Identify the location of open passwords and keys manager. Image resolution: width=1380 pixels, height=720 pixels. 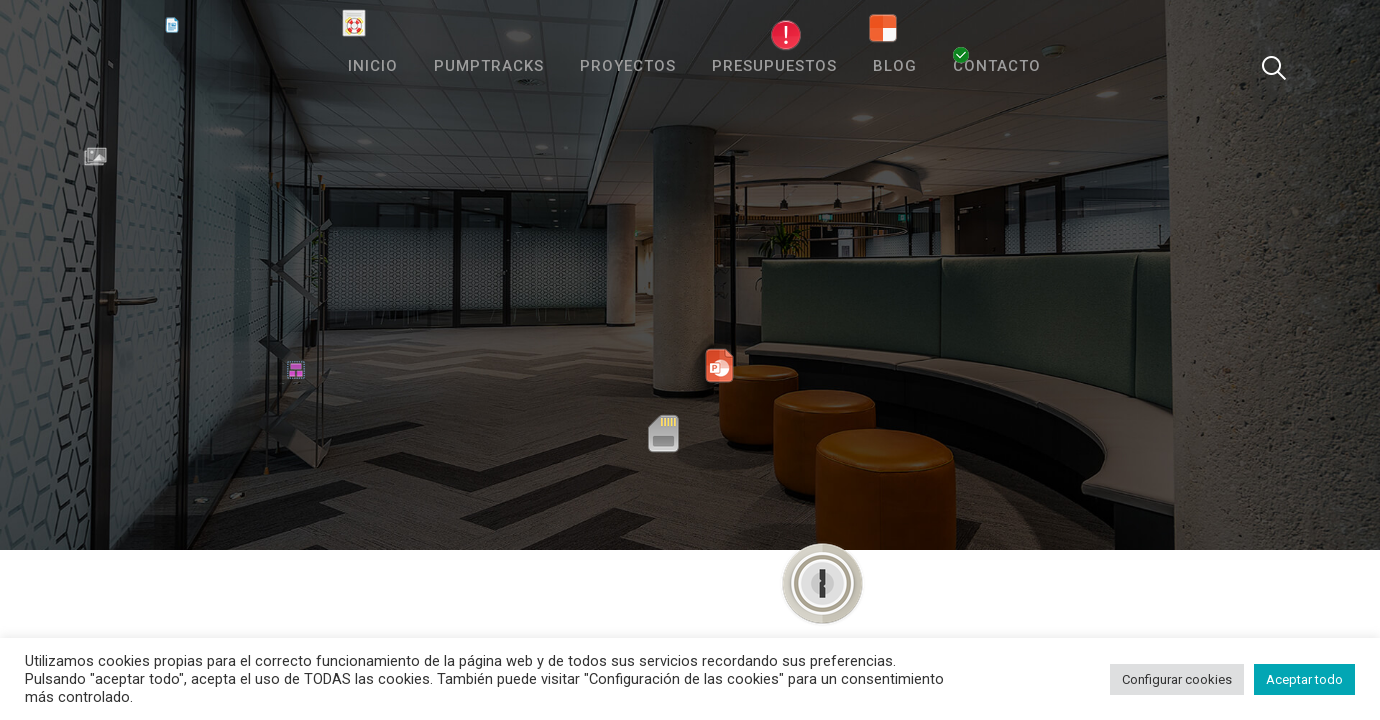
(822, 583).